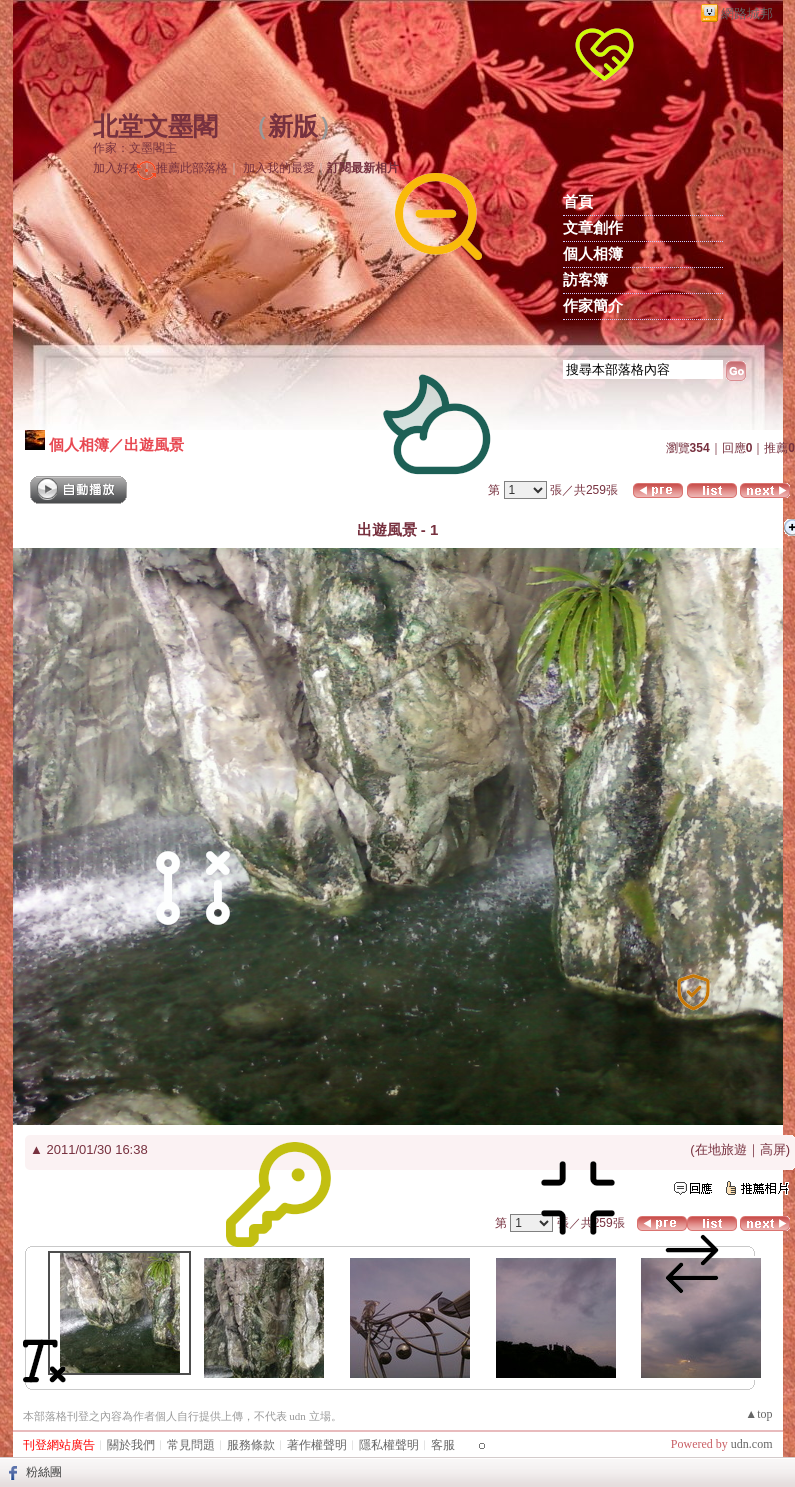 The height and width of the screenshot is (1487, 795). What do you see at coordinates (278, 1194) in the screenshot?
I see `access security or authentication settings` at bounding box center [278, 1194].